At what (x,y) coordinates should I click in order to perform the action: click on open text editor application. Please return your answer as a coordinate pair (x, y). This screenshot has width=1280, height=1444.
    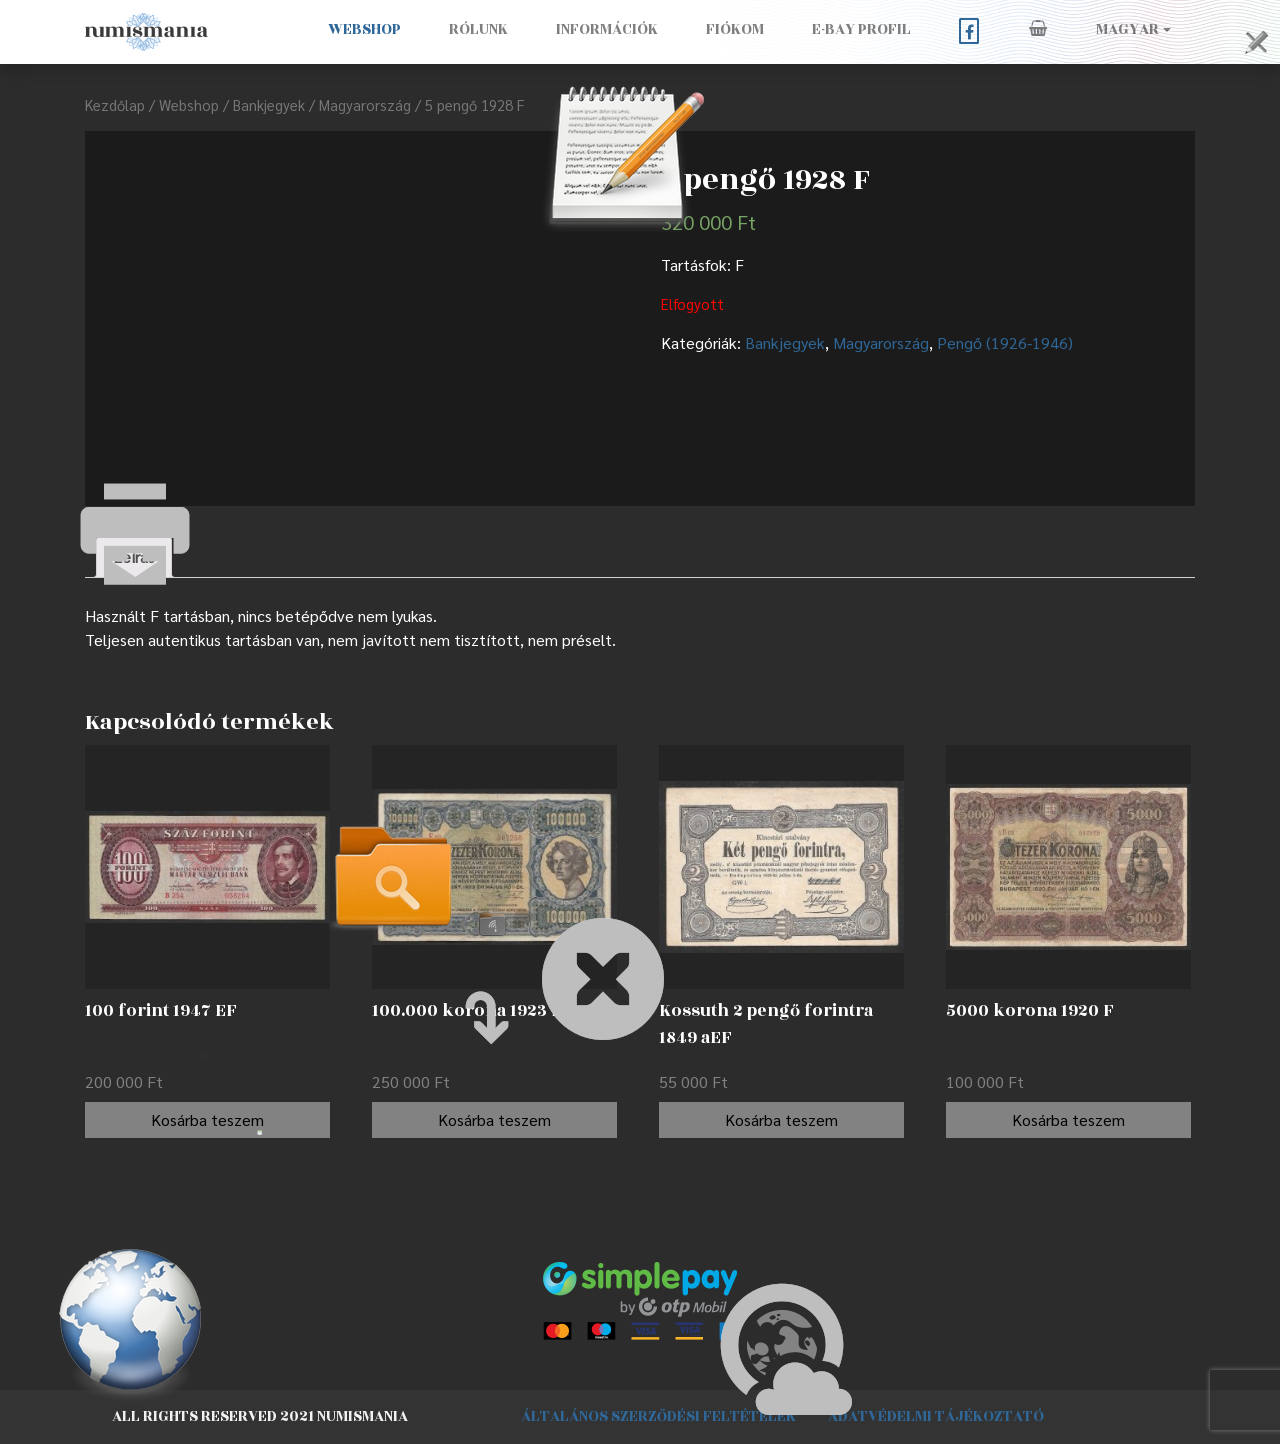
    Looking at the image, I should click on (622, 150).